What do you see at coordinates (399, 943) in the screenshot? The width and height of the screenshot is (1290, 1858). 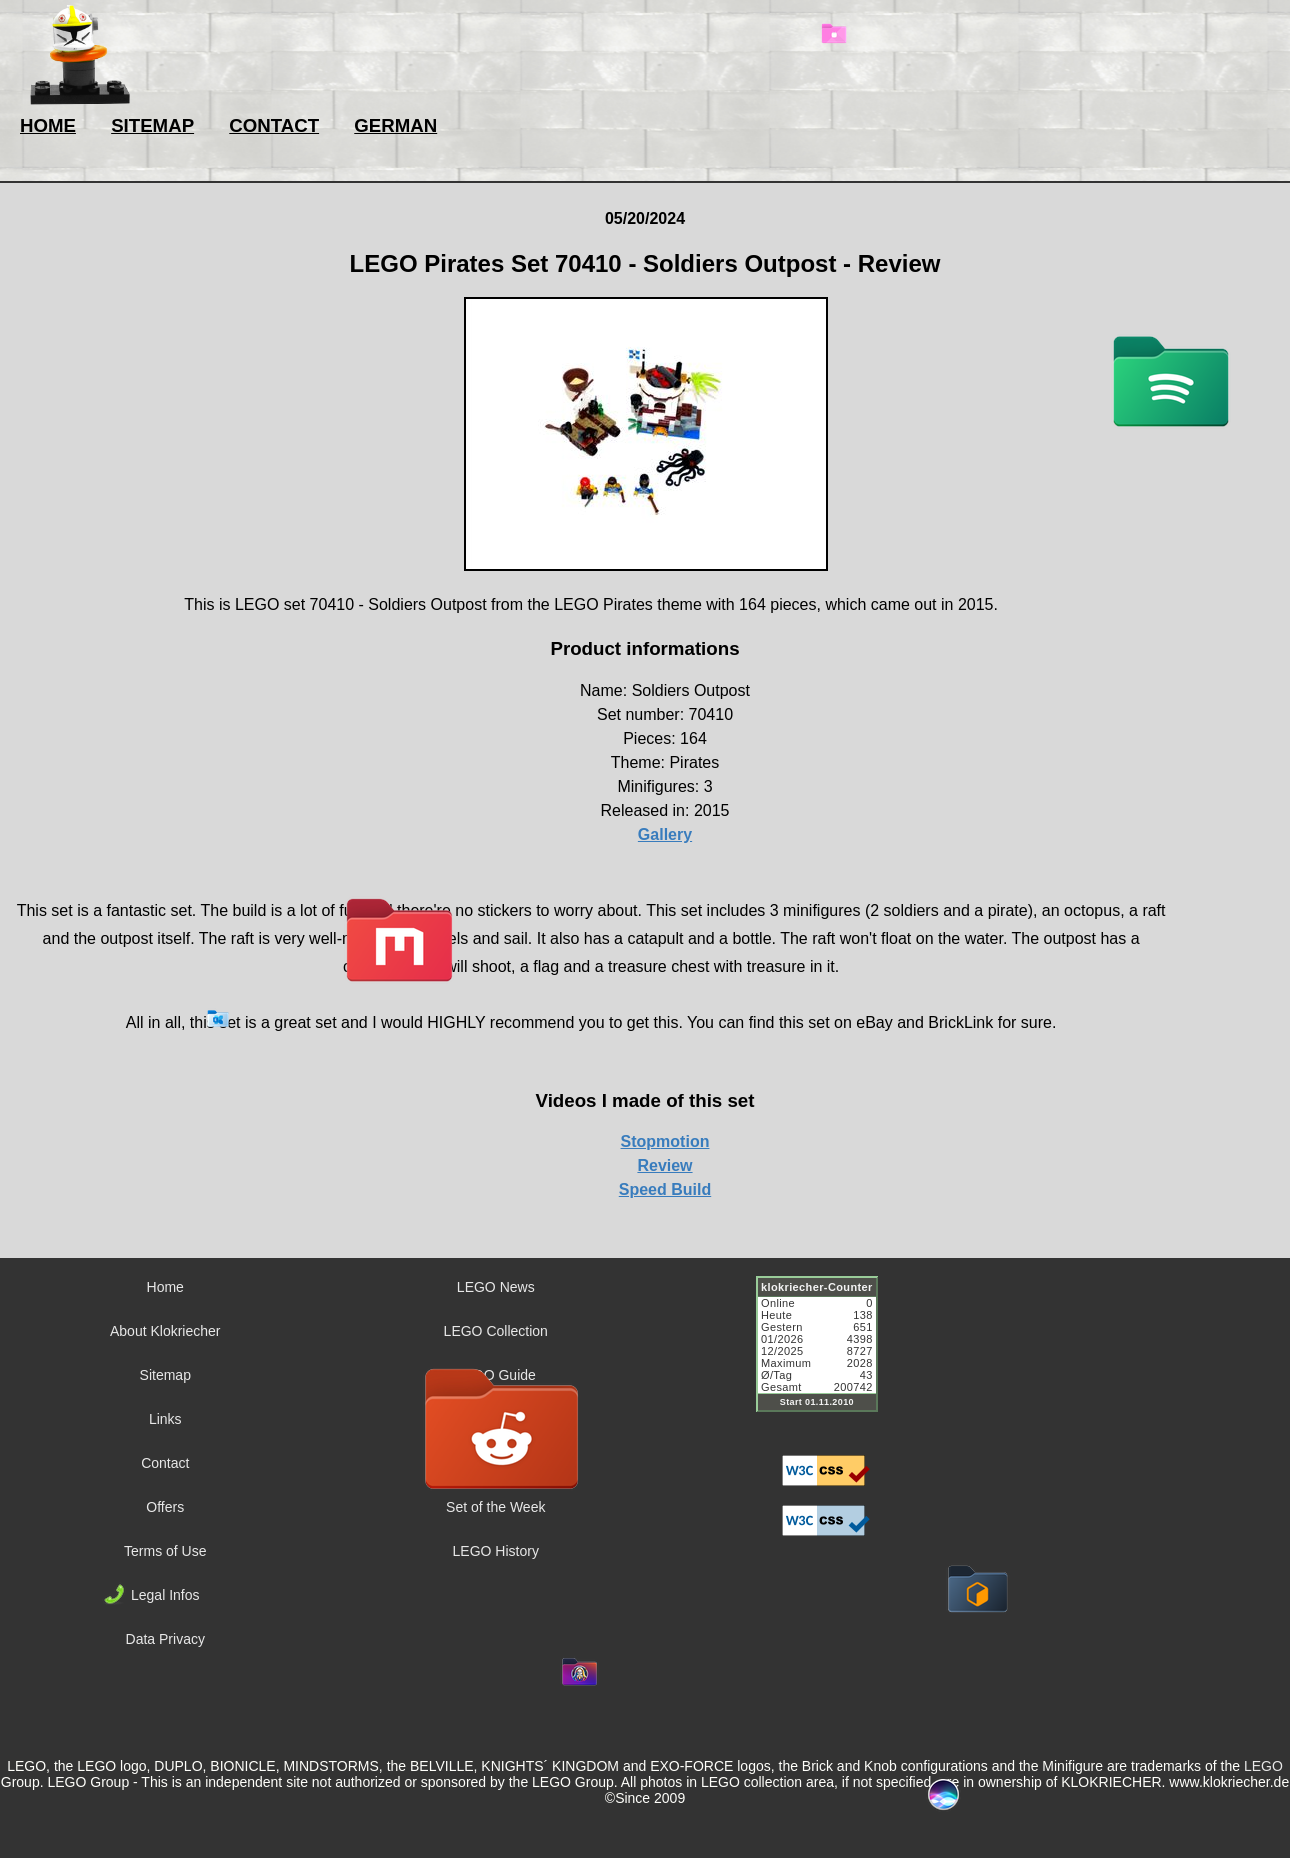 I see `folder containing Quixel Megascans assets` at bounding box center [399, 943].